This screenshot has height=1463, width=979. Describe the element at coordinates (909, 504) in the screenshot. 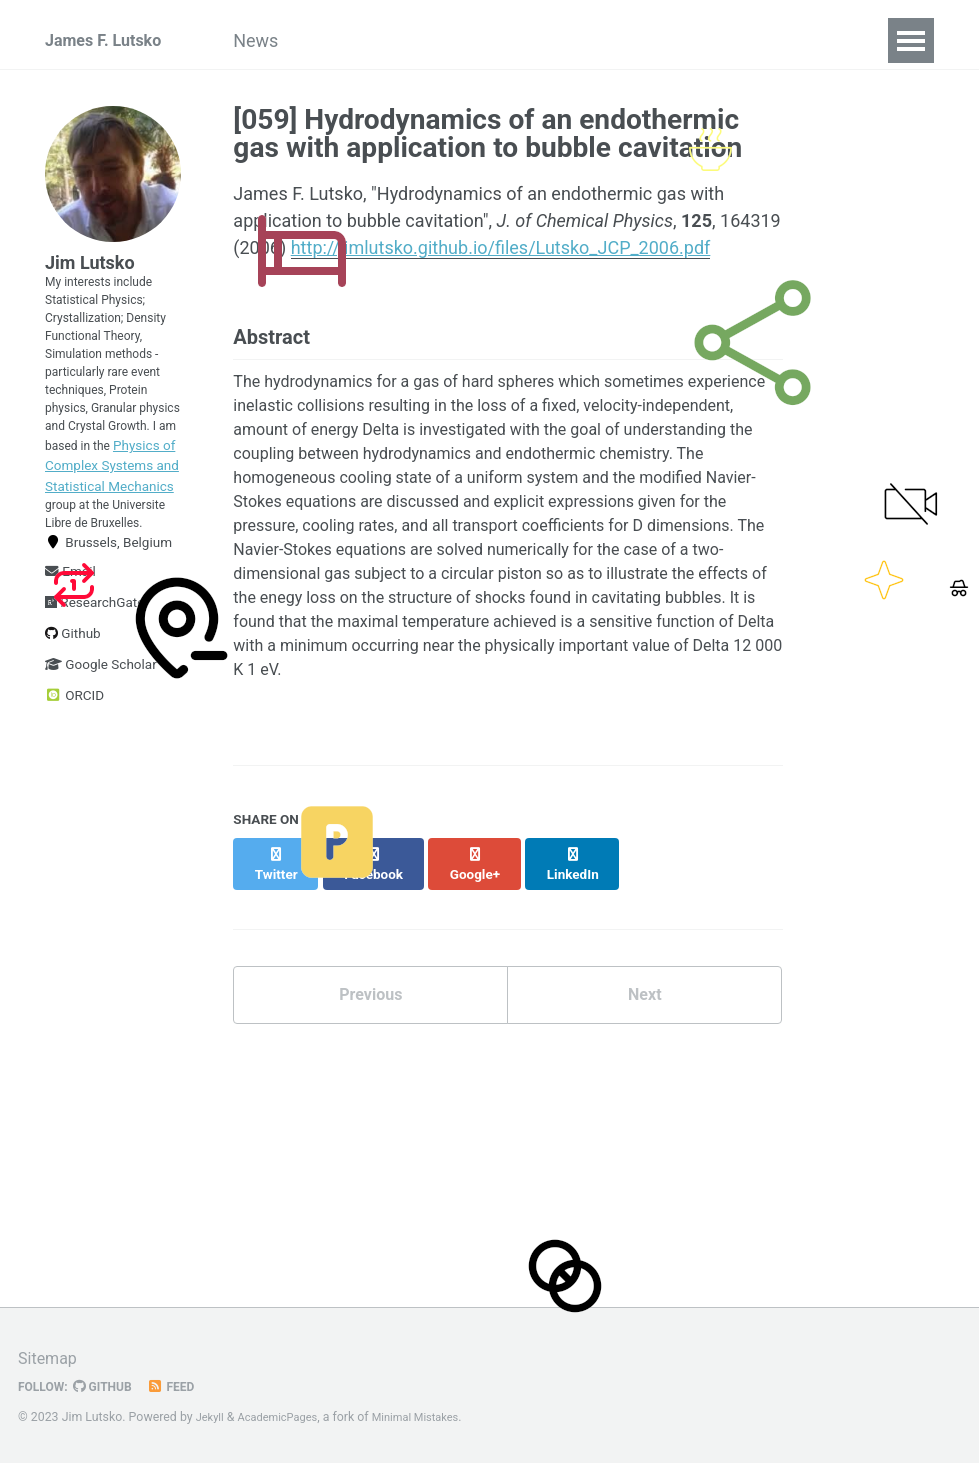

I see `turn off camera or disable video` at that location.